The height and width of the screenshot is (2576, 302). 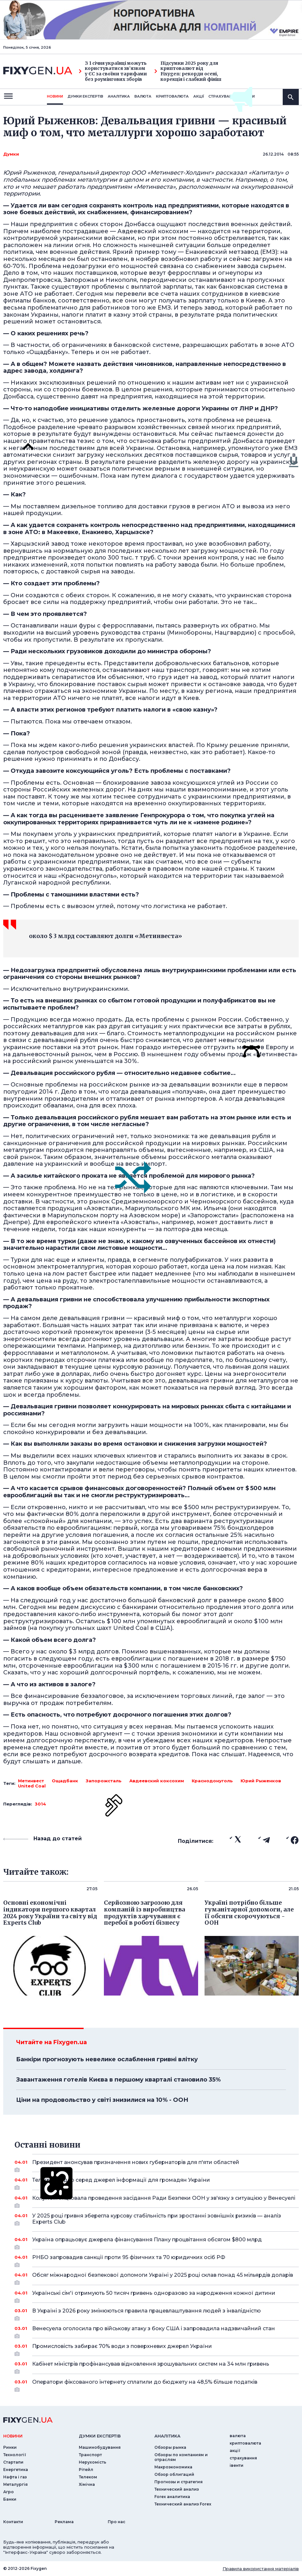 I want to click on collapse an expanded section, so click(x=28, y=446).